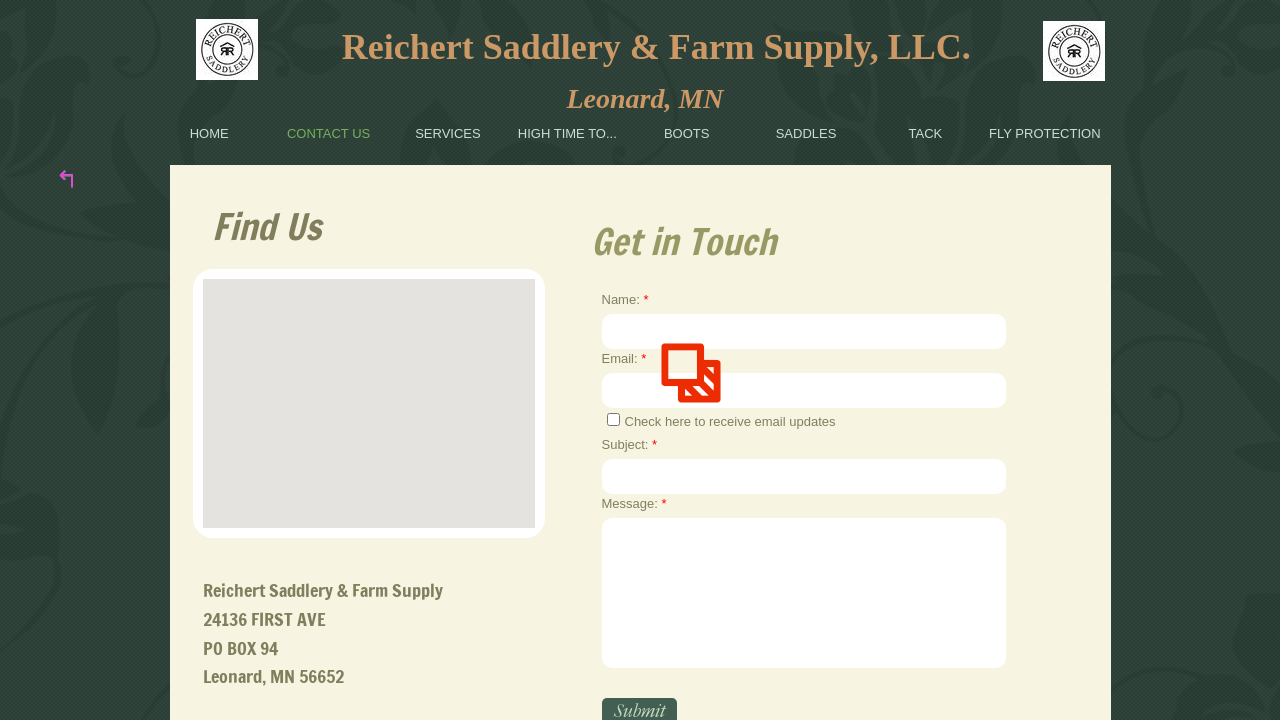 Image resolution: width=1280 pixels, height=720 pixels. Describe the element at coordinates (691, 373) in the screenshot. I see `remove selected layer or element` at that location.